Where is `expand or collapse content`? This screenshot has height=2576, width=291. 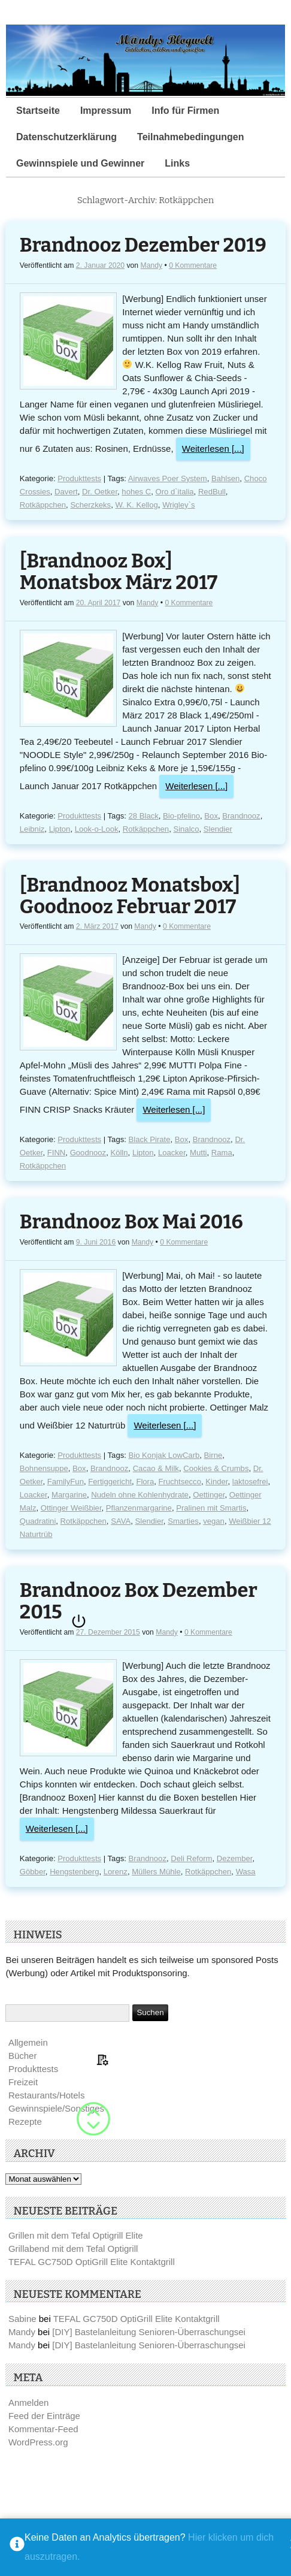
expand or collapse content is located at coordinates (93, 2119).